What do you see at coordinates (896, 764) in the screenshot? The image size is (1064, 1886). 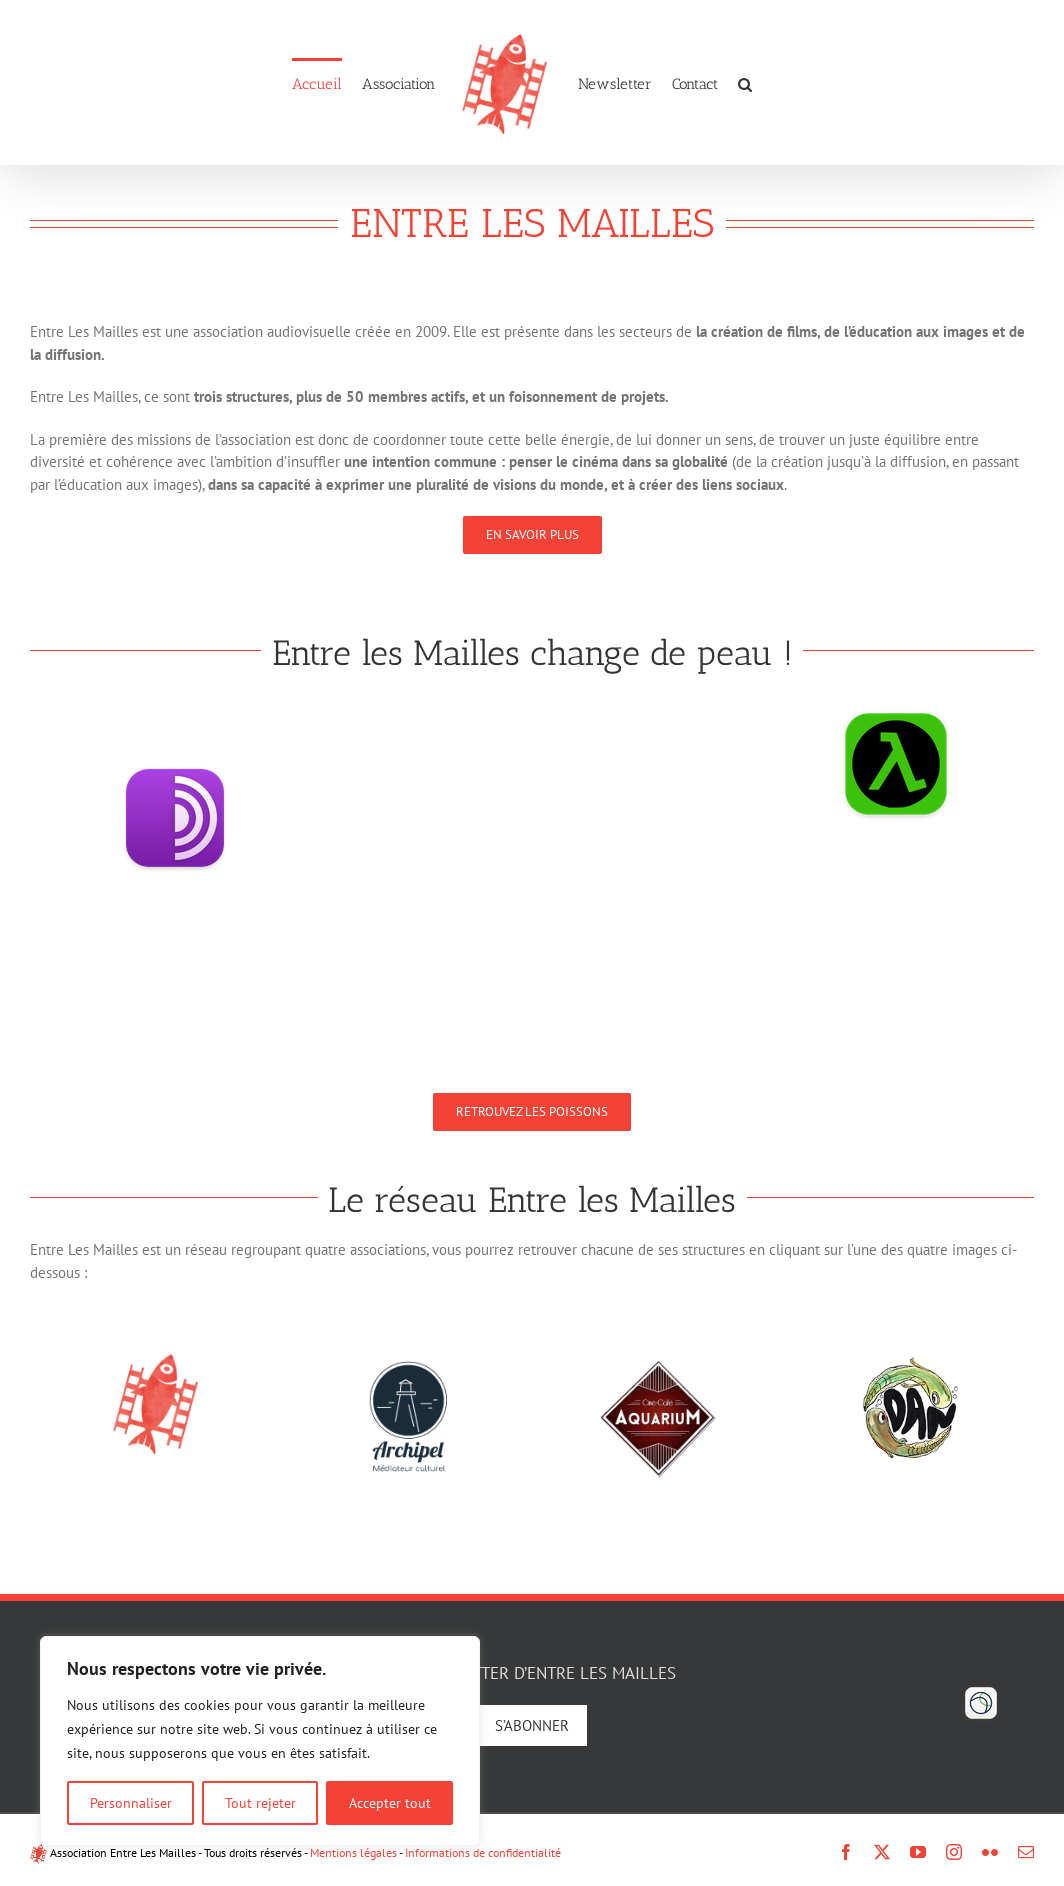 I see `launch half-life: opposing force game` at bounding box center [896, 764].